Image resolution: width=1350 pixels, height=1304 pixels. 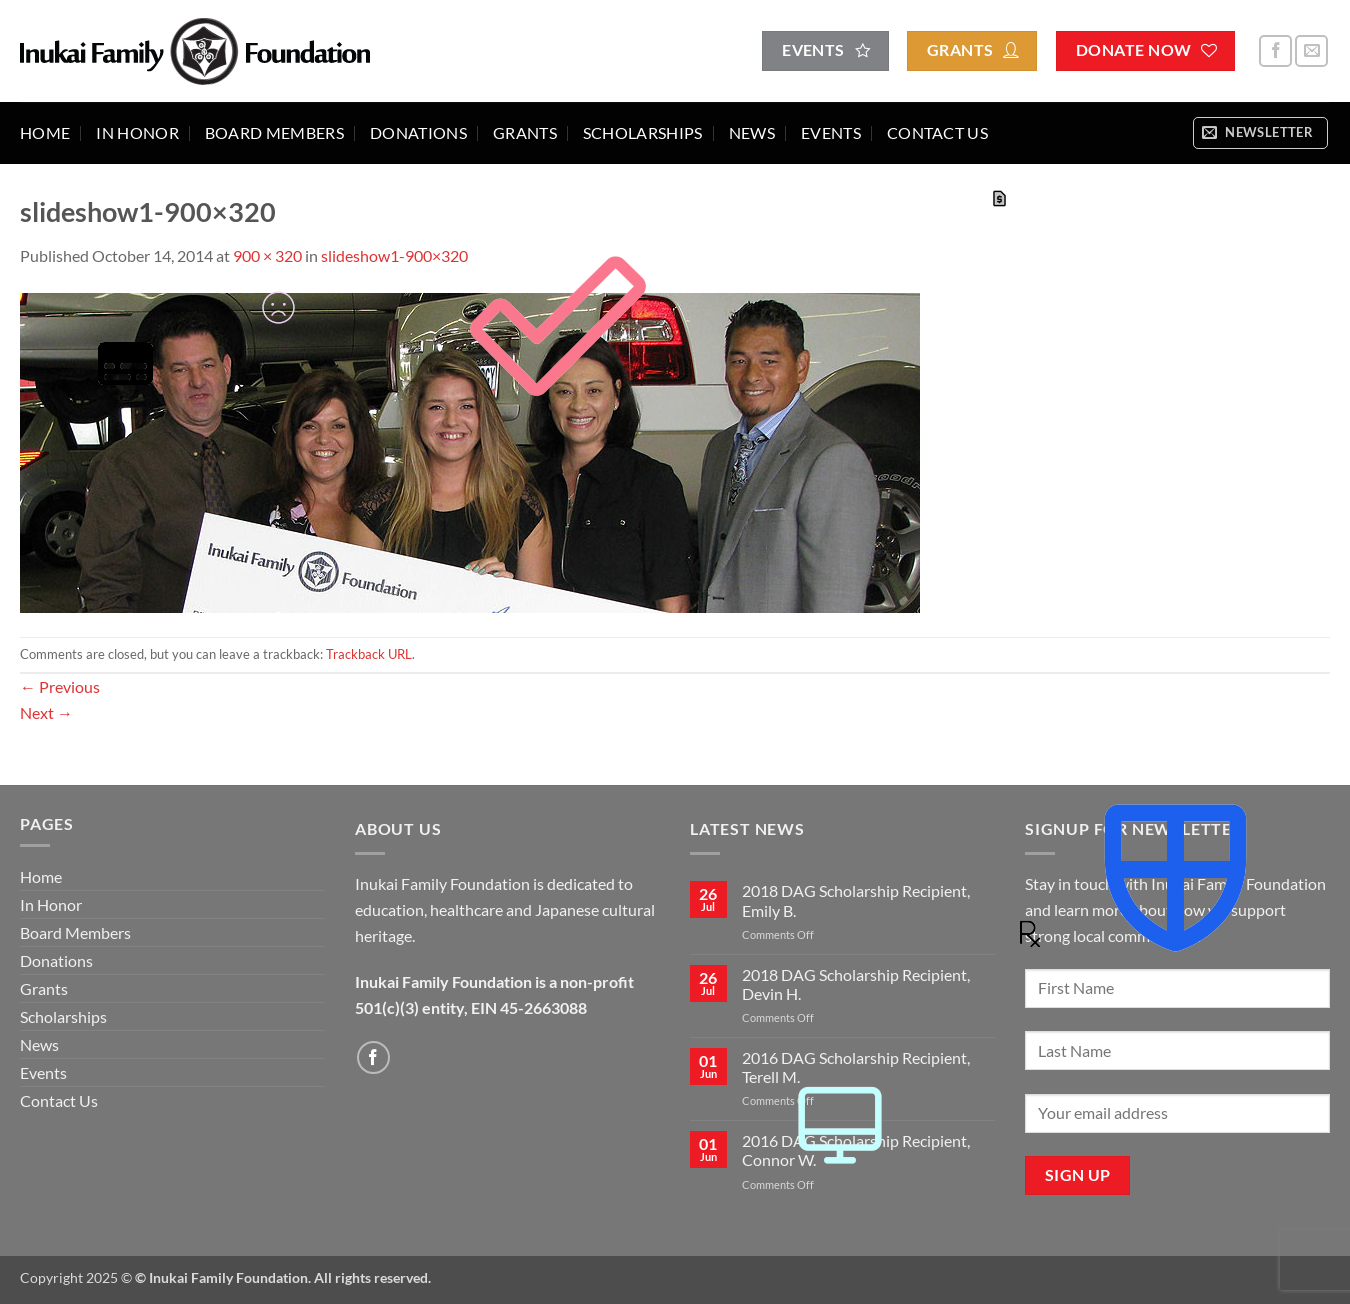 What do you see at coordinates (555, 323) in the screenshot?
I see `confirm or submit an action` at bounding box center [555, 323].